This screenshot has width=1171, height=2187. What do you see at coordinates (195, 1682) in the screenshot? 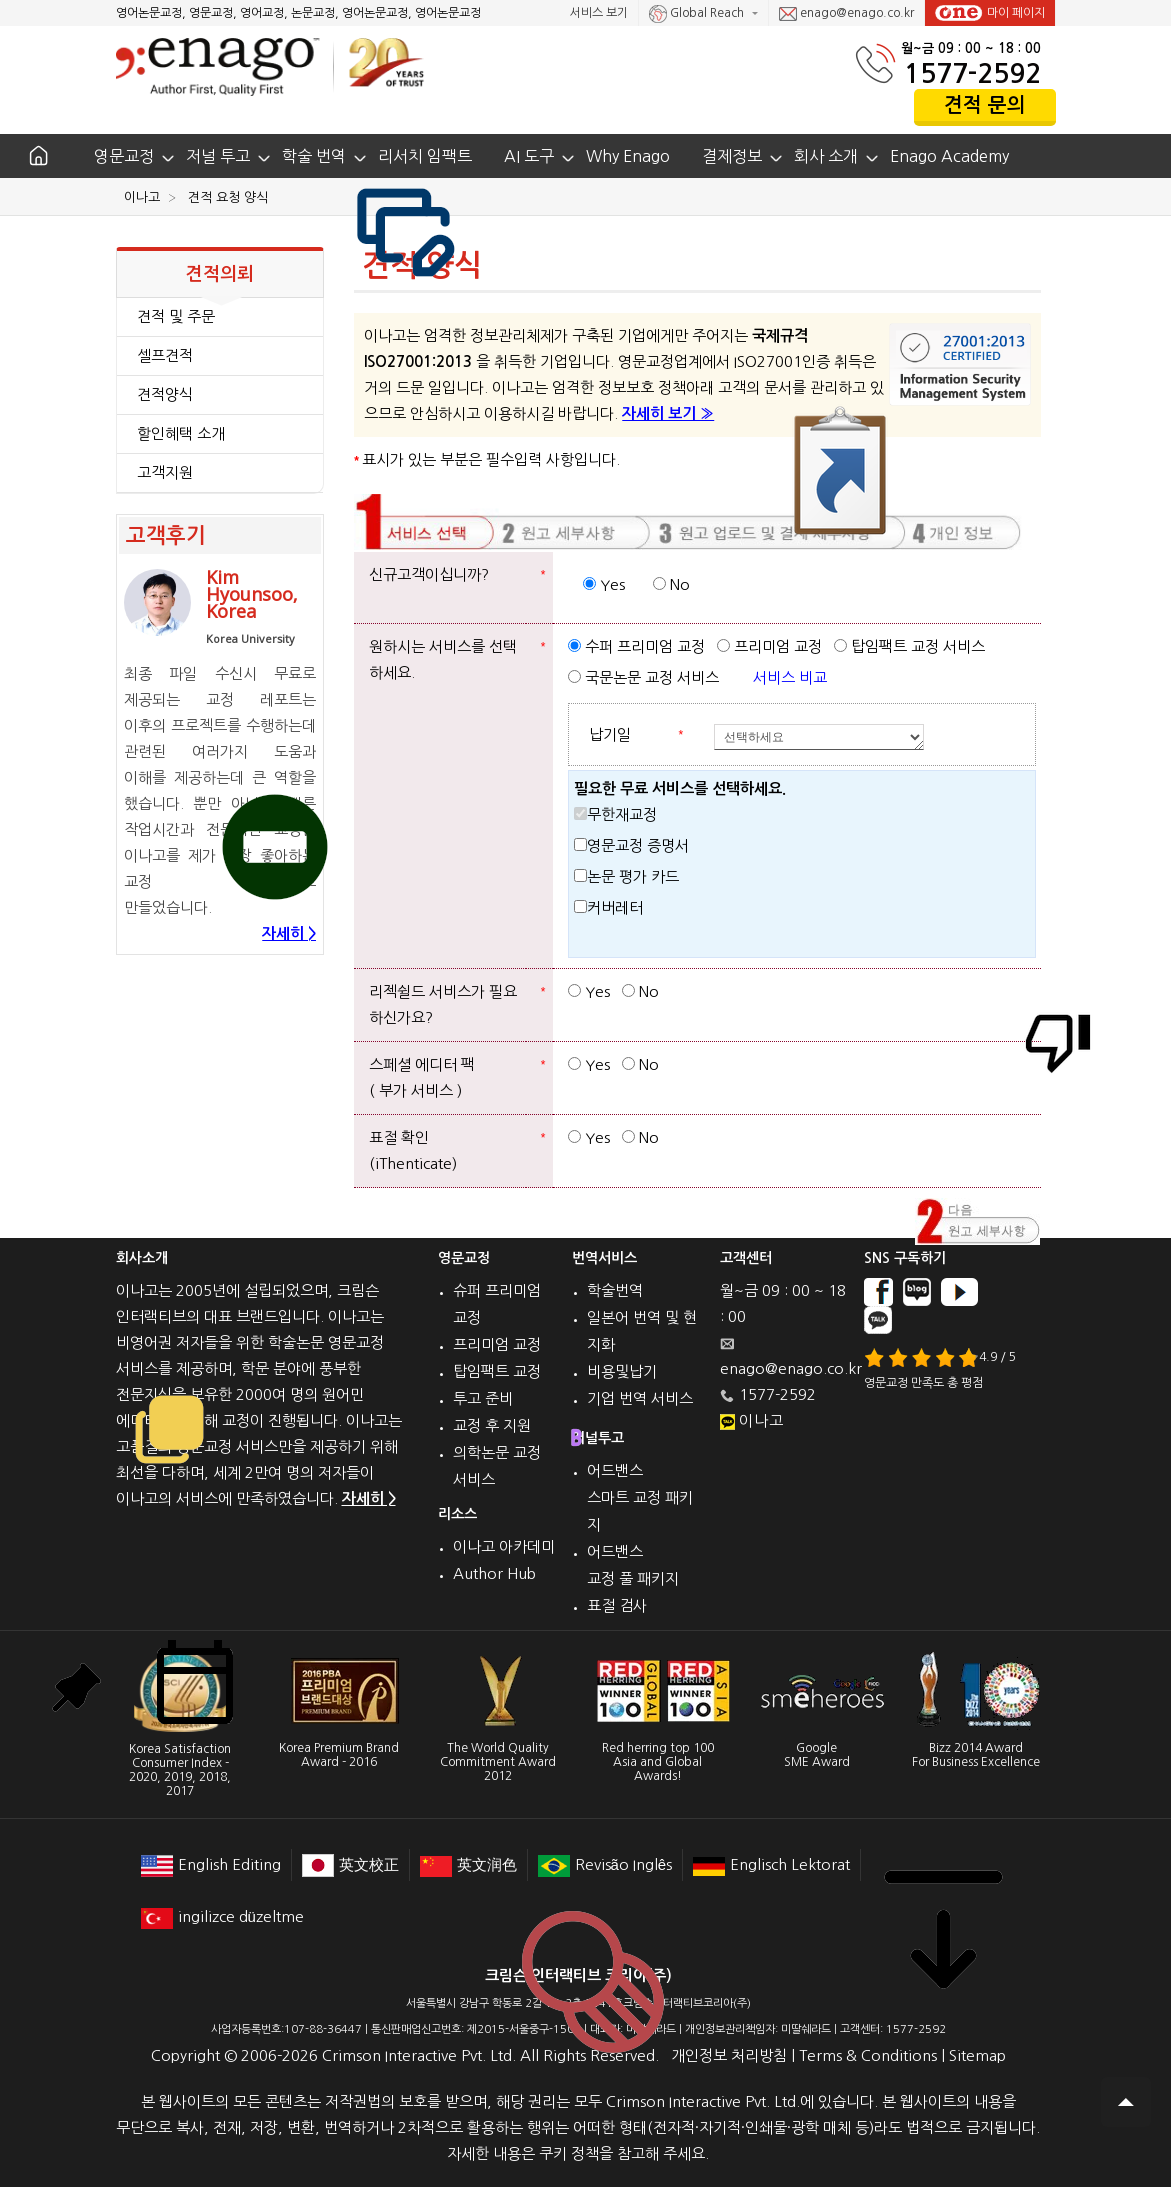
I see `view today's date or calendar` at bounding box center [195, 1682].